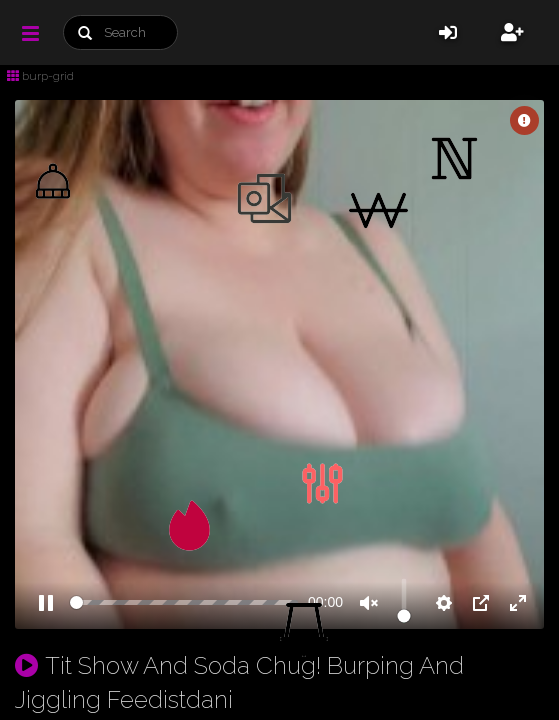  Describe the element at coordinates (322, 483) in the screenshot. I see `view candlestick chart for stock or crypto data` at that location.